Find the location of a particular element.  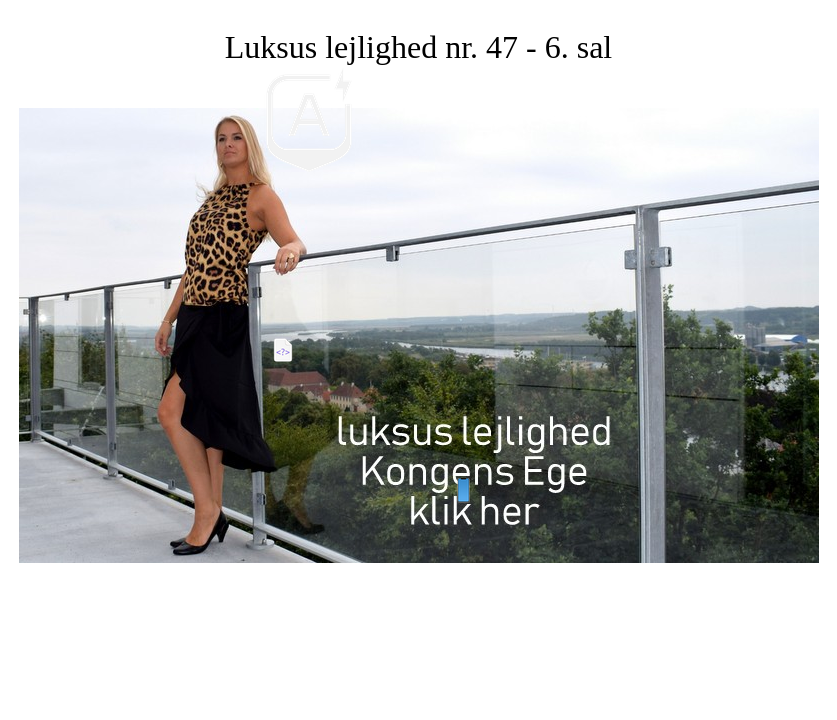

iPhone 12 Pro Max device identifier in system settings is located at coordinates (463, 490).